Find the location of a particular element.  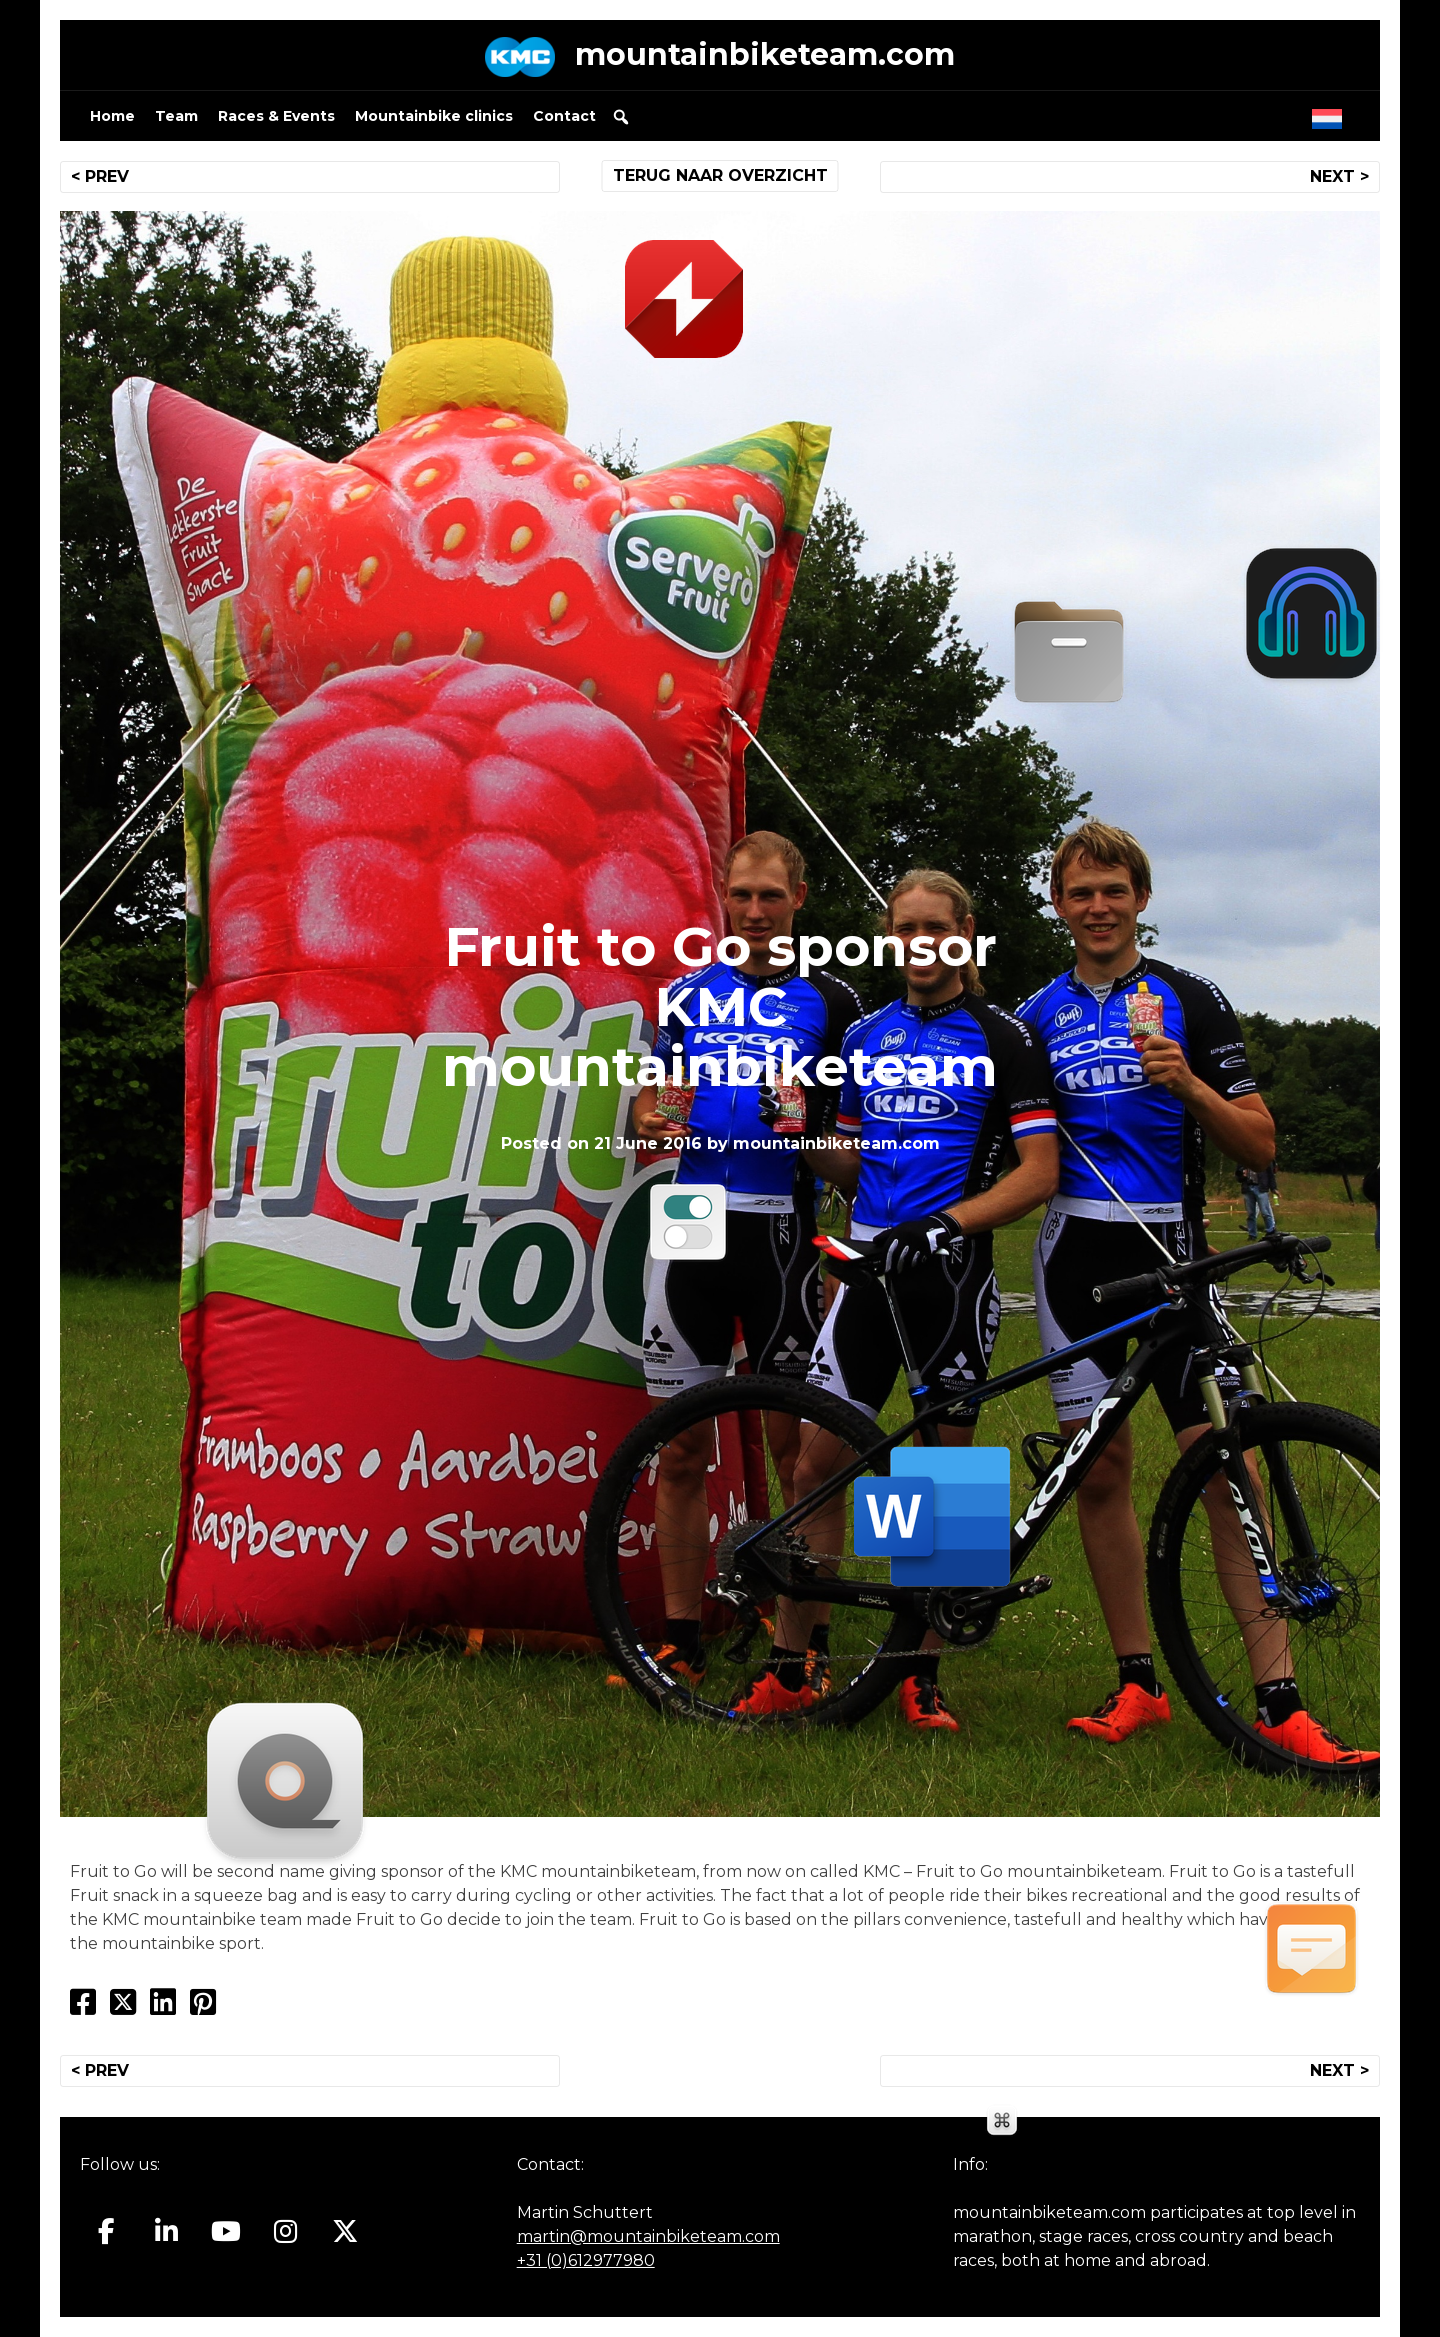

open onboard on-screen keyboard app is located at coordinates (1002, 2120).